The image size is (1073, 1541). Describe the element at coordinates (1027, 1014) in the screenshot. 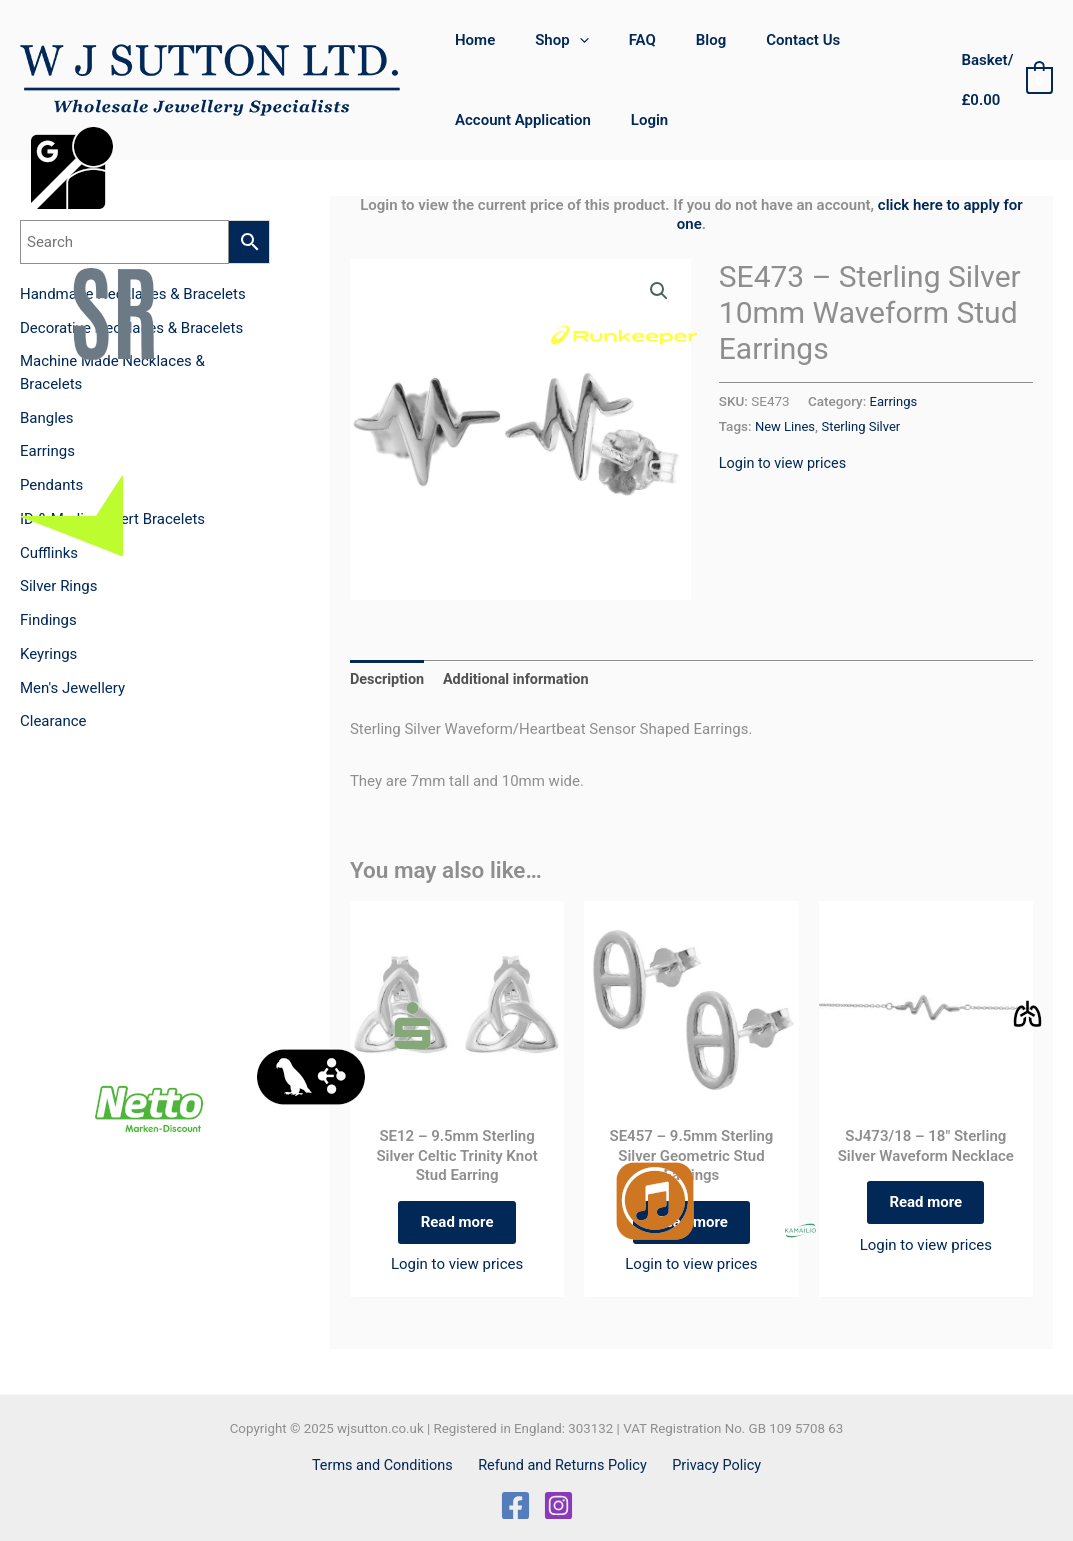

I see `access respiratory health information` at that location.